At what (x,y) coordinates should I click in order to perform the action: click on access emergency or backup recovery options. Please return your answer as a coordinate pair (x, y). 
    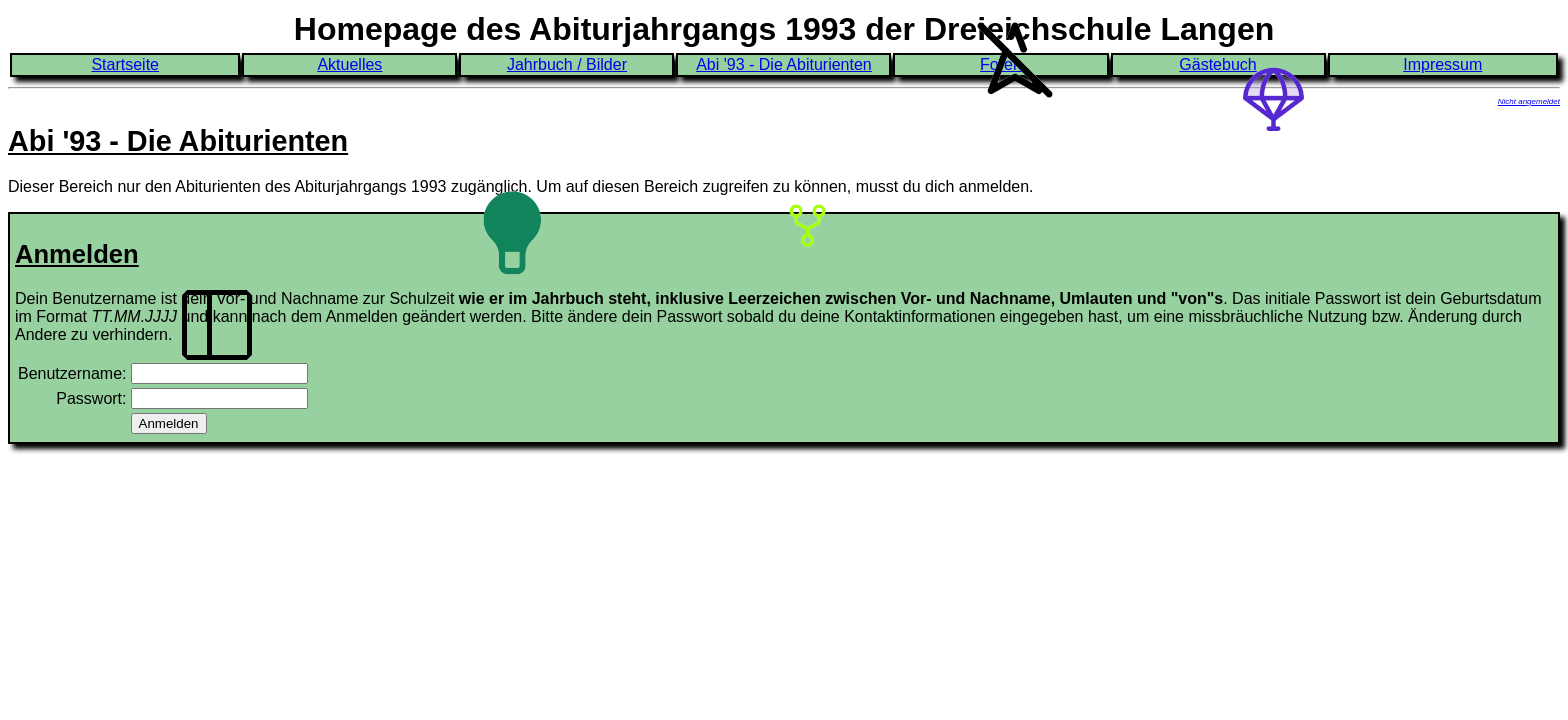
    Looking at the image, I should click on (1273, 100).